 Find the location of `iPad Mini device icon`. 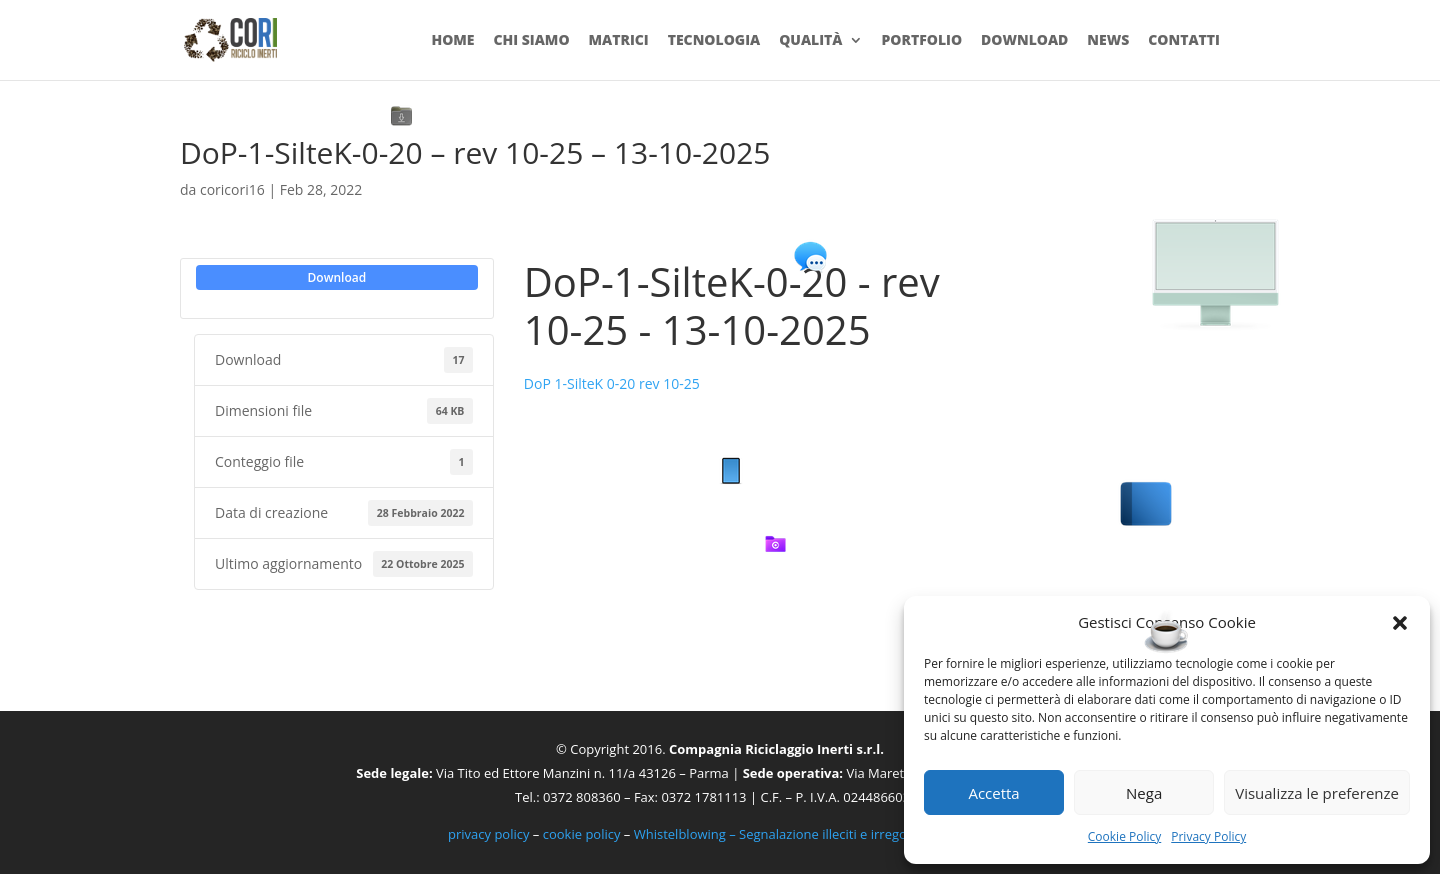

iPad Mini device icon is located at coordinates (731, 468).